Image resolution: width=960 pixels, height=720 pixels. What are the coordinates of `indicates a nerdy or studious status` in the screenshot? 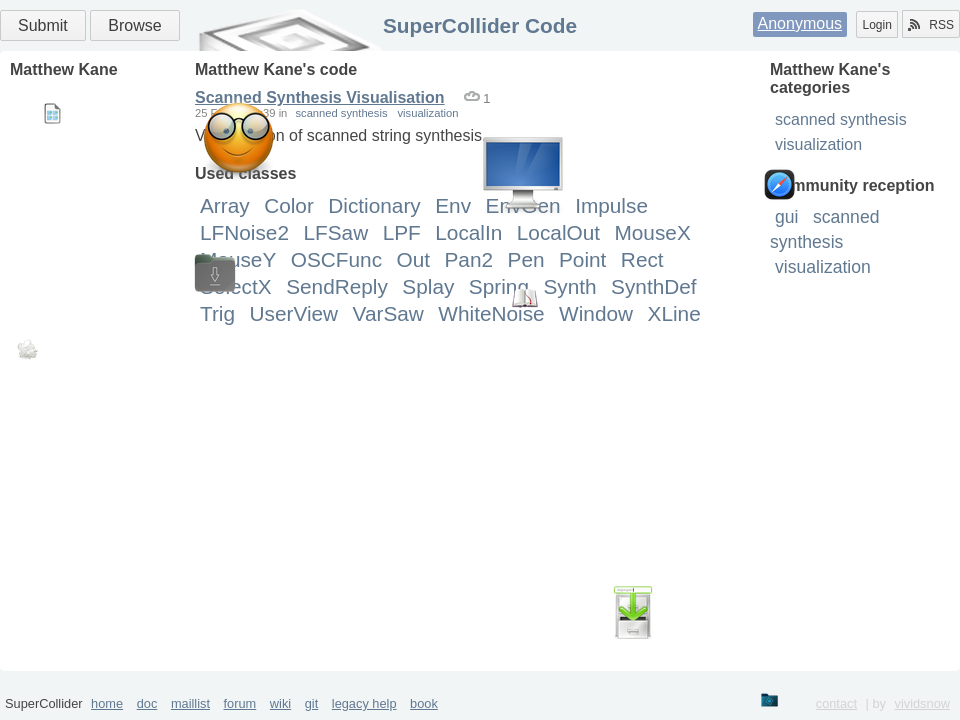 It's located at (239, 141).